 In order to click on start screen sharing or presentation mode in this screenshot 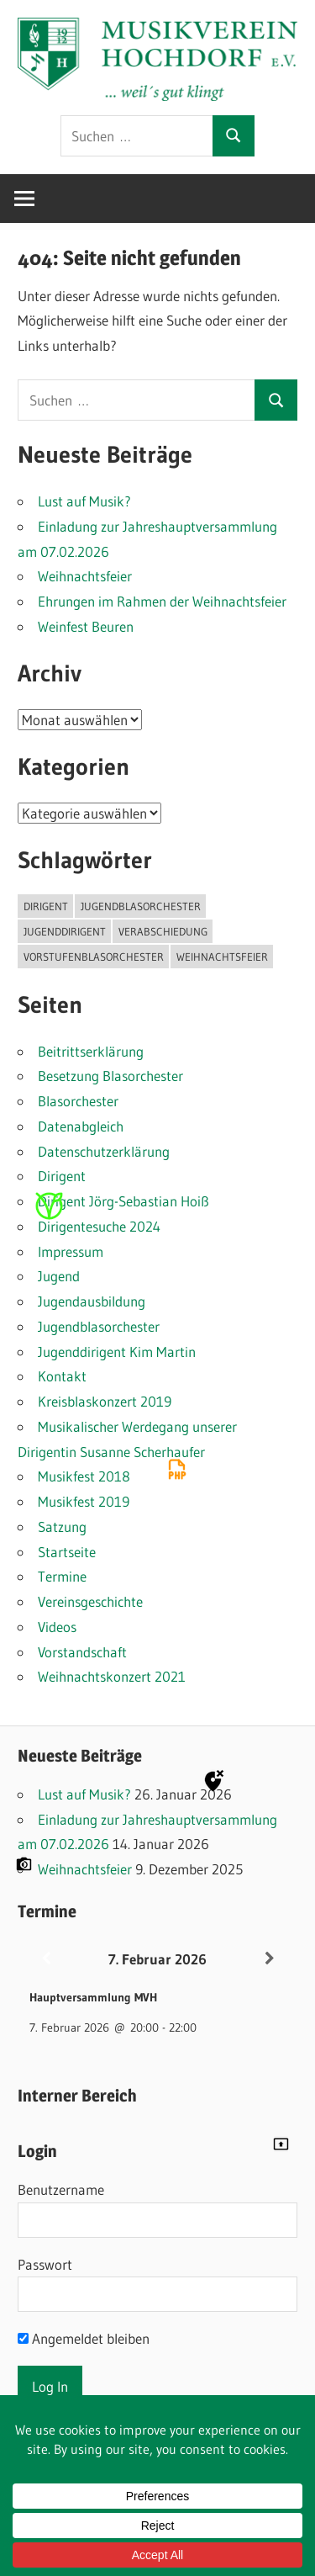, I will do `click(281, 2144)`.